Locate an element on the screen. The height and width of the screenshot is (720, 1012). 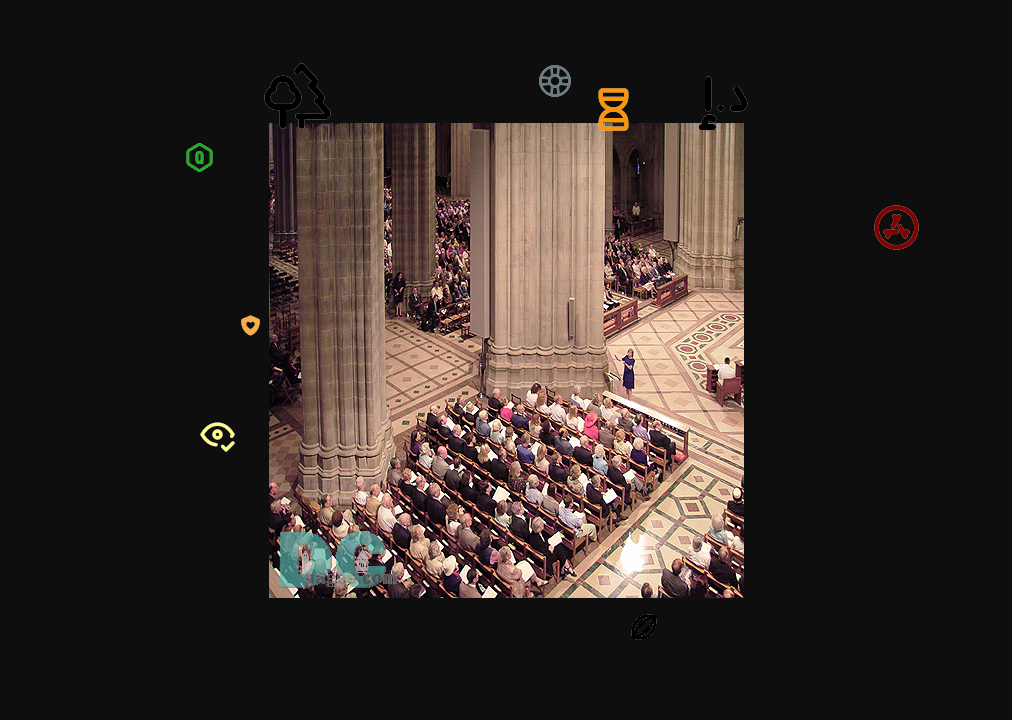
indicates price or amount in UAE dirhams is located at coordinates (724, 105).